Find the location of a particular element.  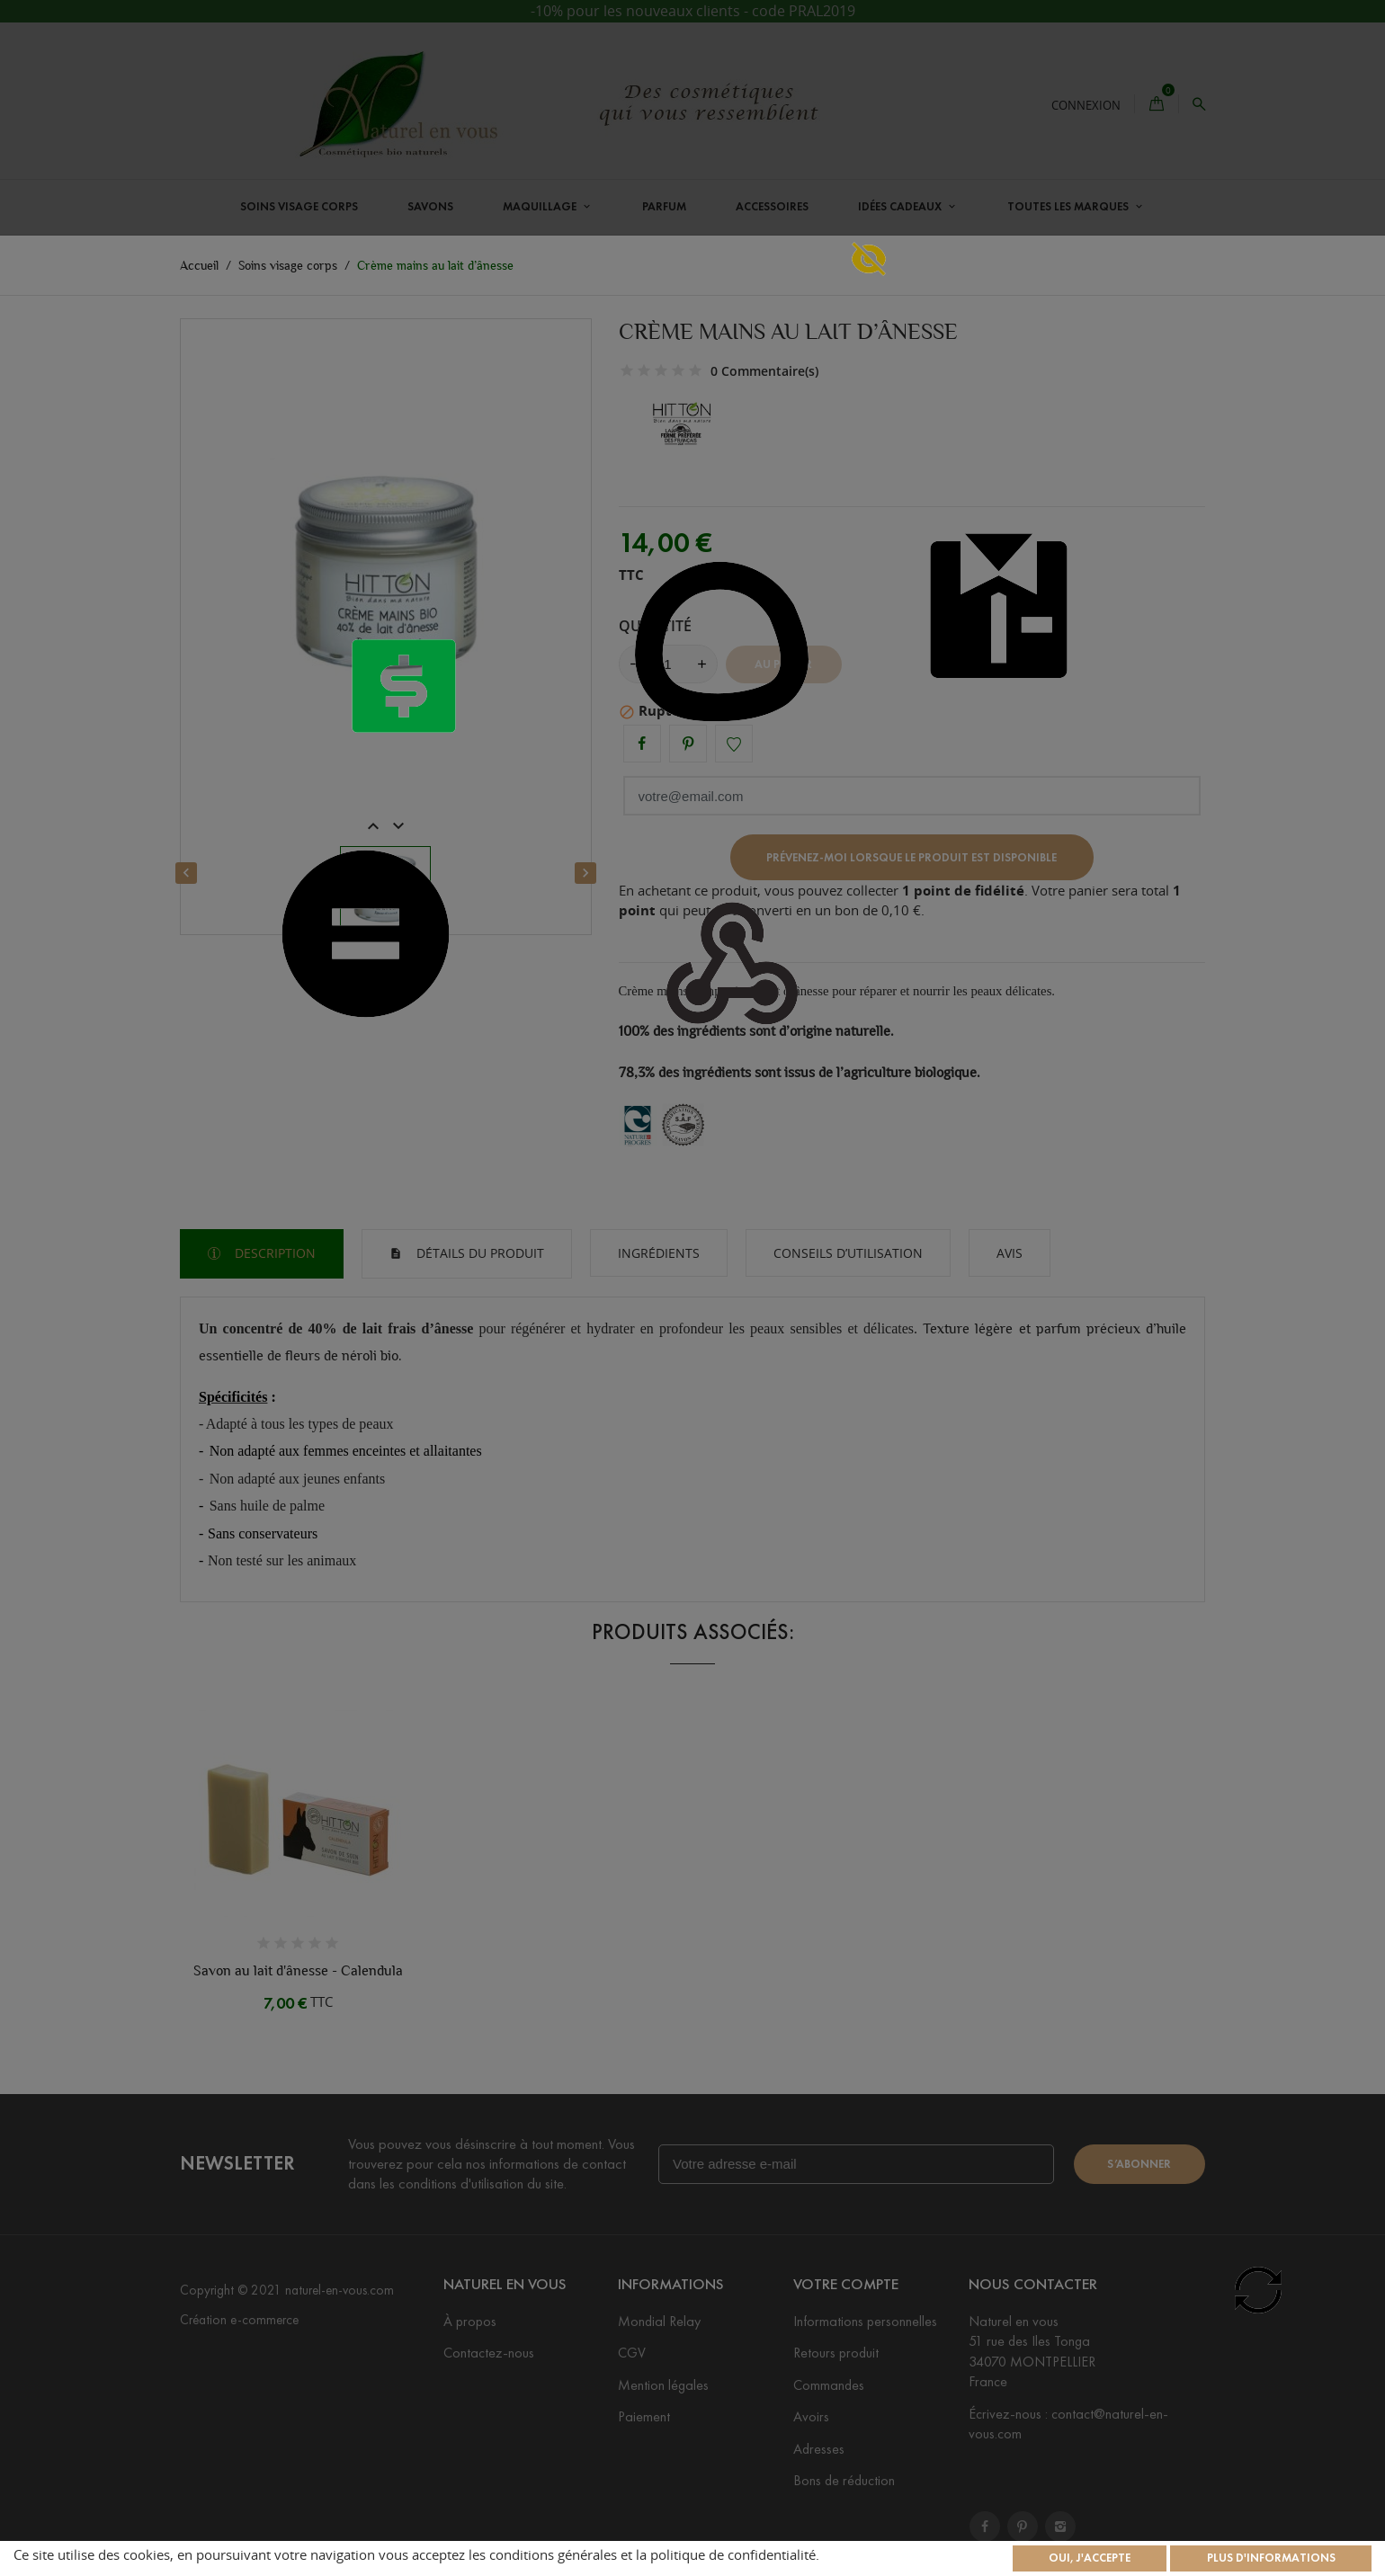

refresh or reload content is located at coordinates (1258, 2290).